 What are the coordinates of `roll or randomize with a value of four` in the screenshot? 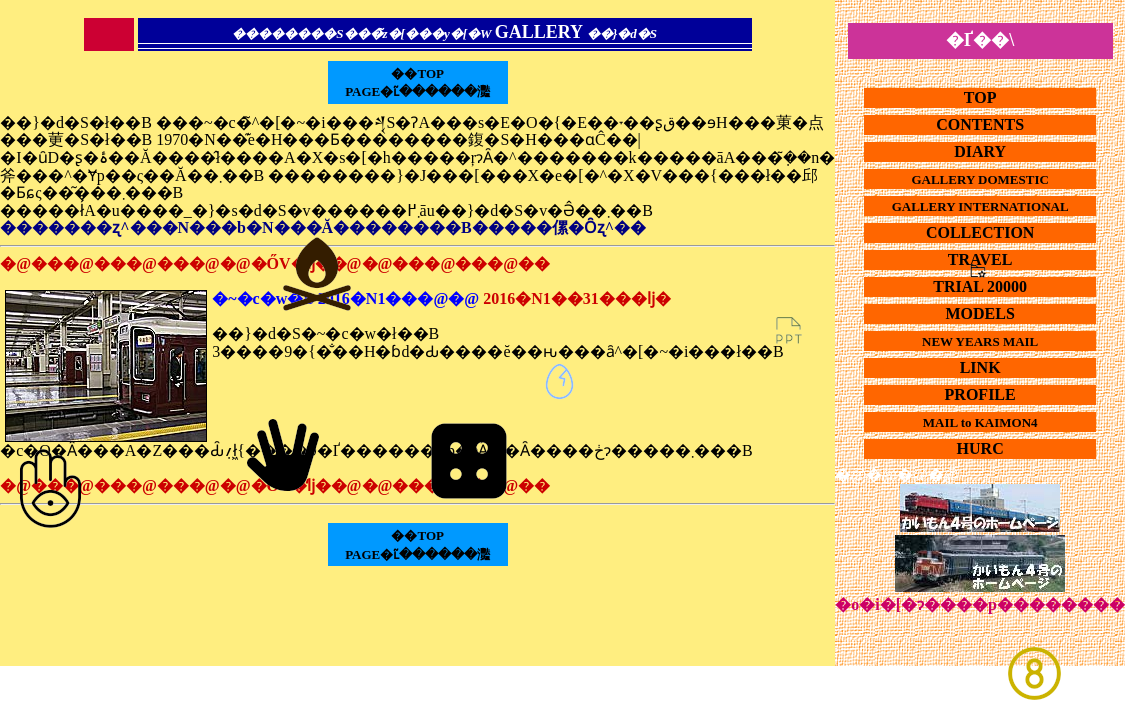 It's located at (469, 461).